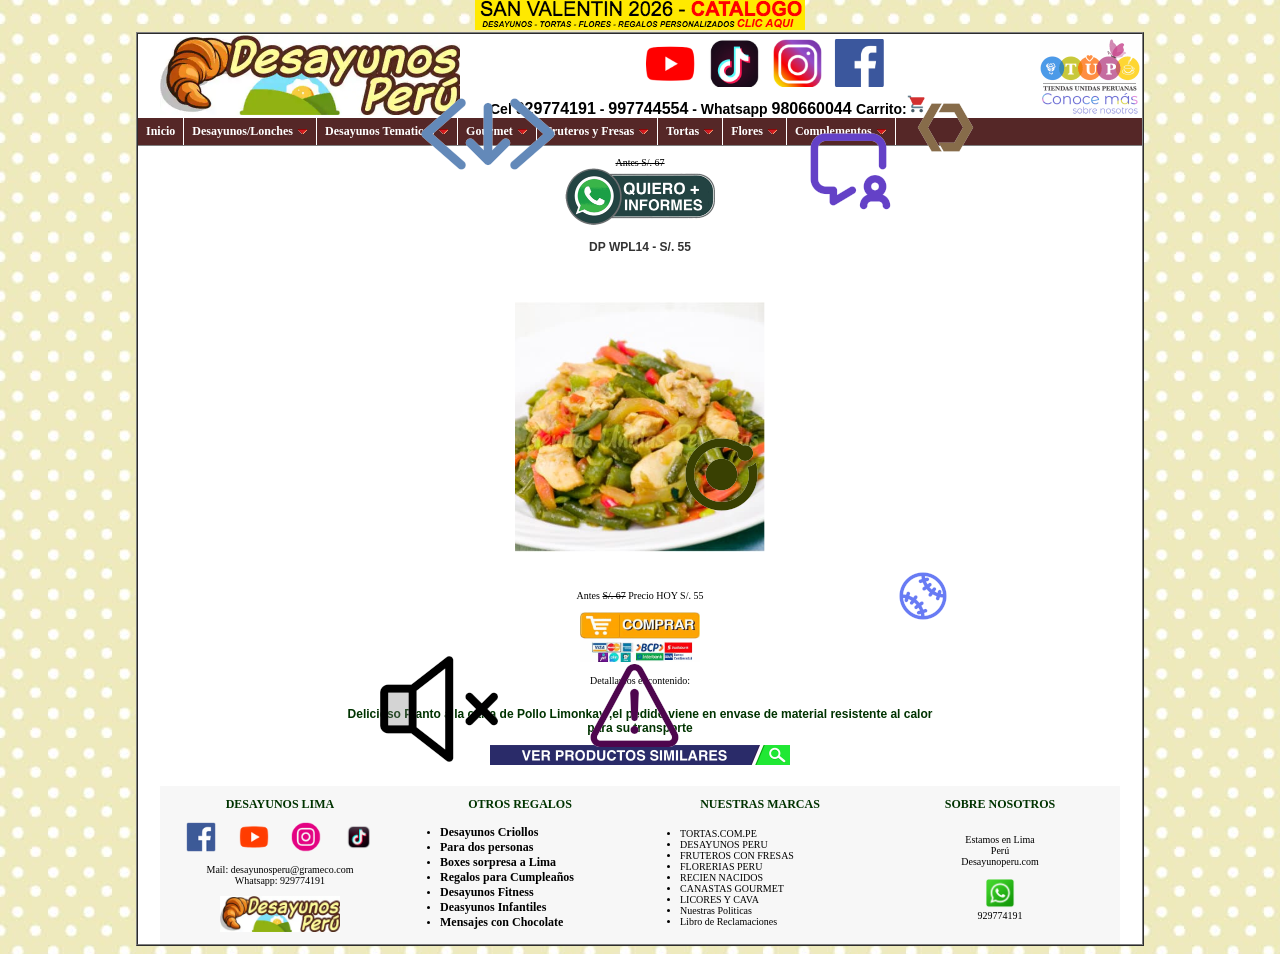 This screenshot has width=1280, height=954. What do you see at coordinates (721, 474) in the screenshot?
I see `ionic framework logo` at bounding box center [721, 474].